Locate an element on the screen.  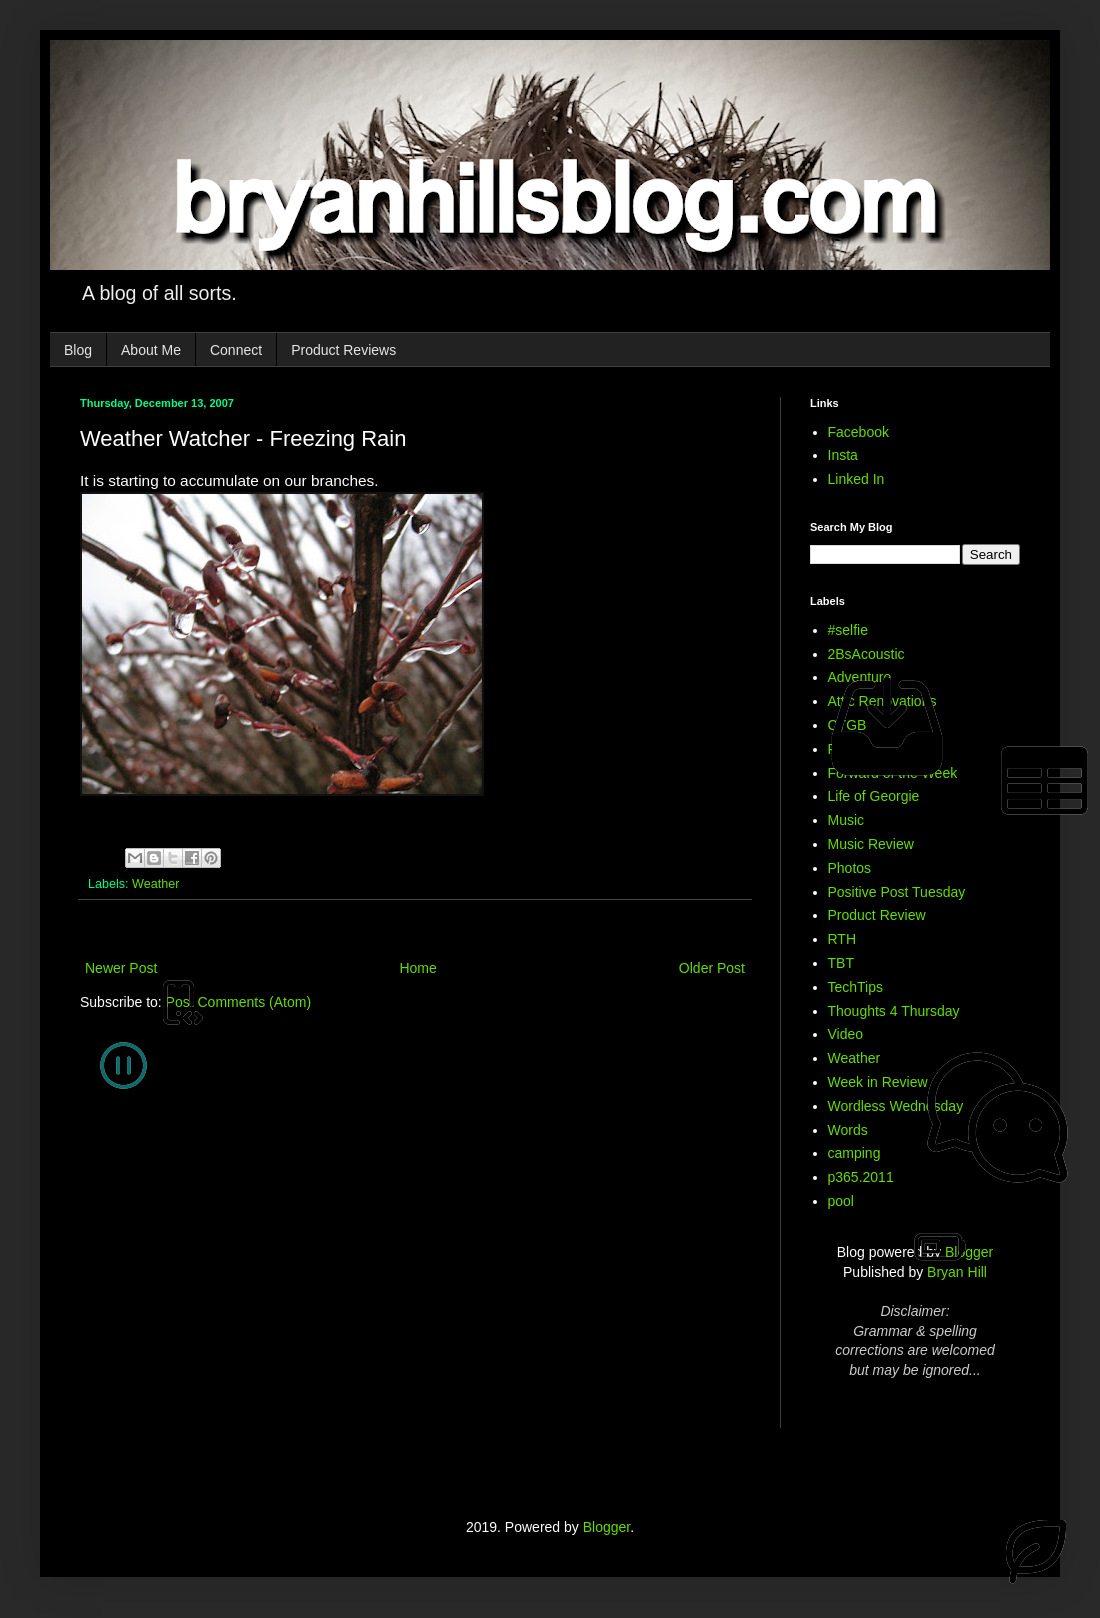
open wechat messaging app is located at coordinates (997, 1117).